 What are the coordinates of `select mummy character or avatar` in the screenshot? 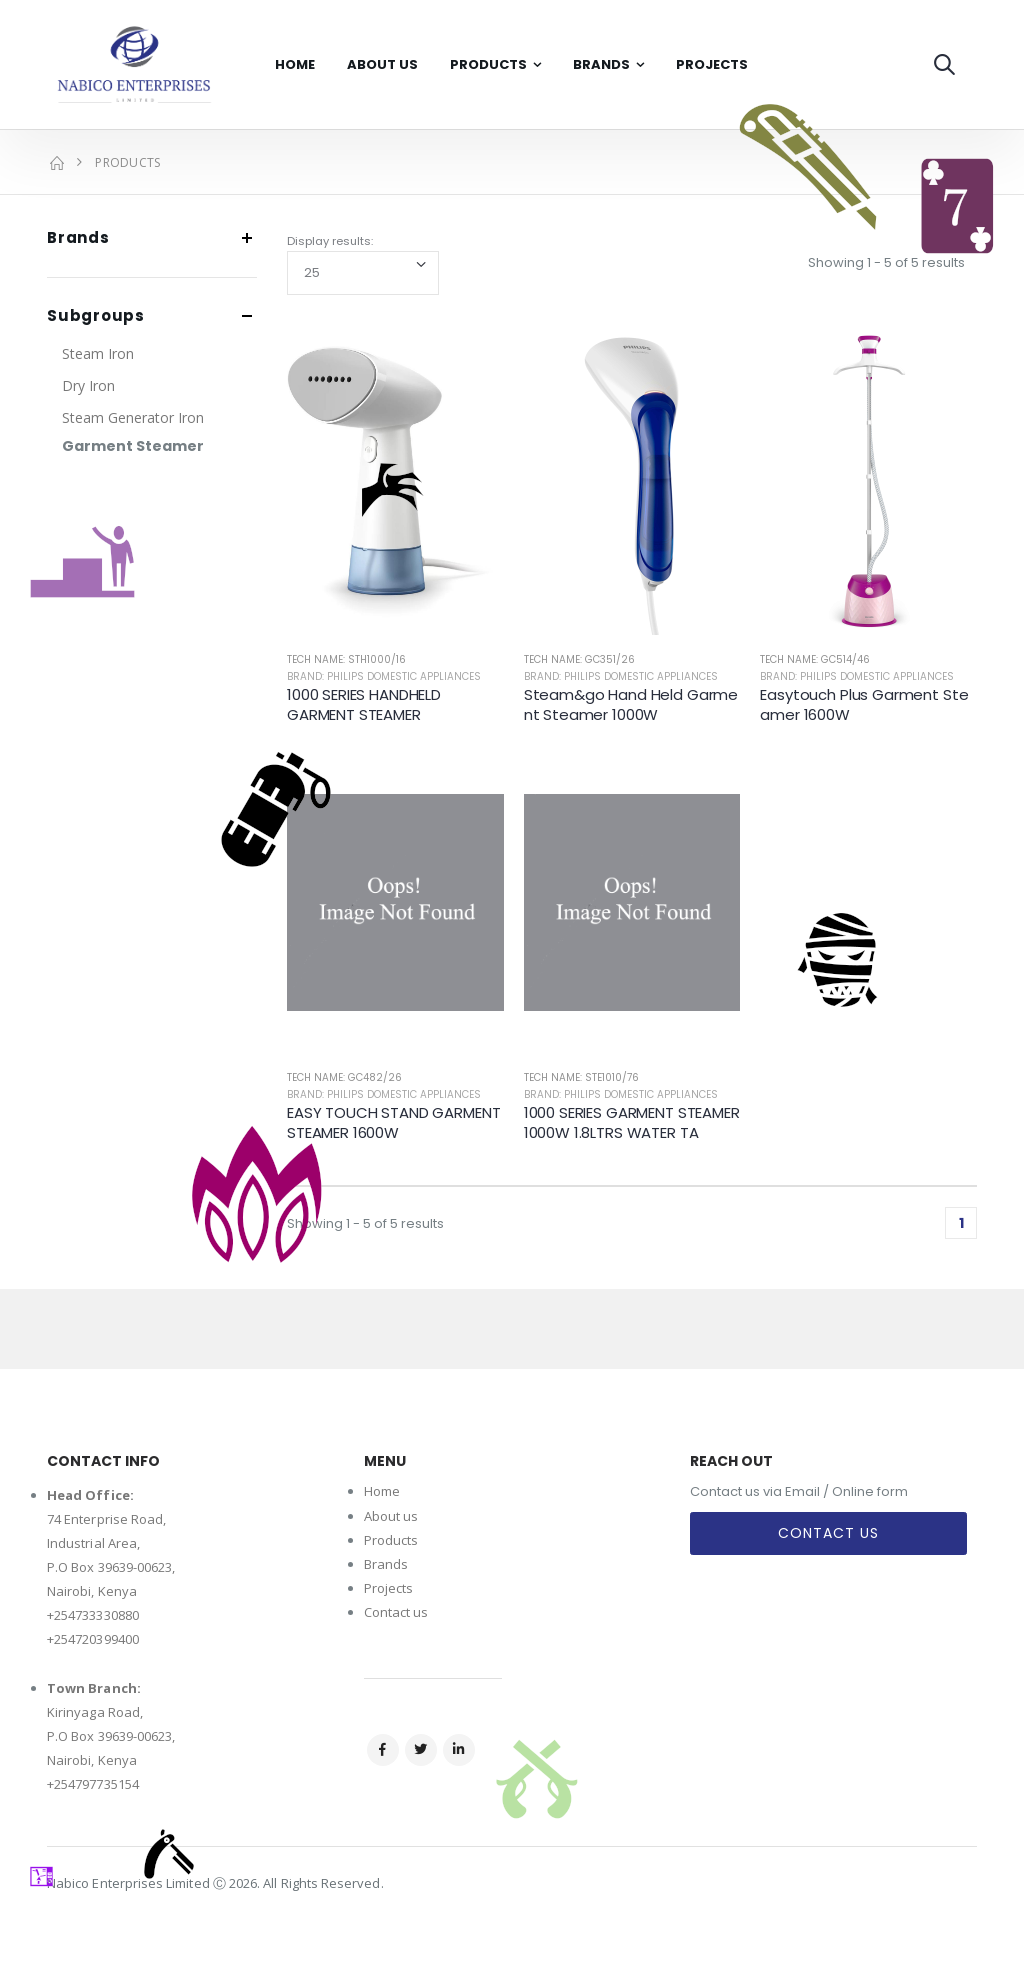 It's located at (841, 959).